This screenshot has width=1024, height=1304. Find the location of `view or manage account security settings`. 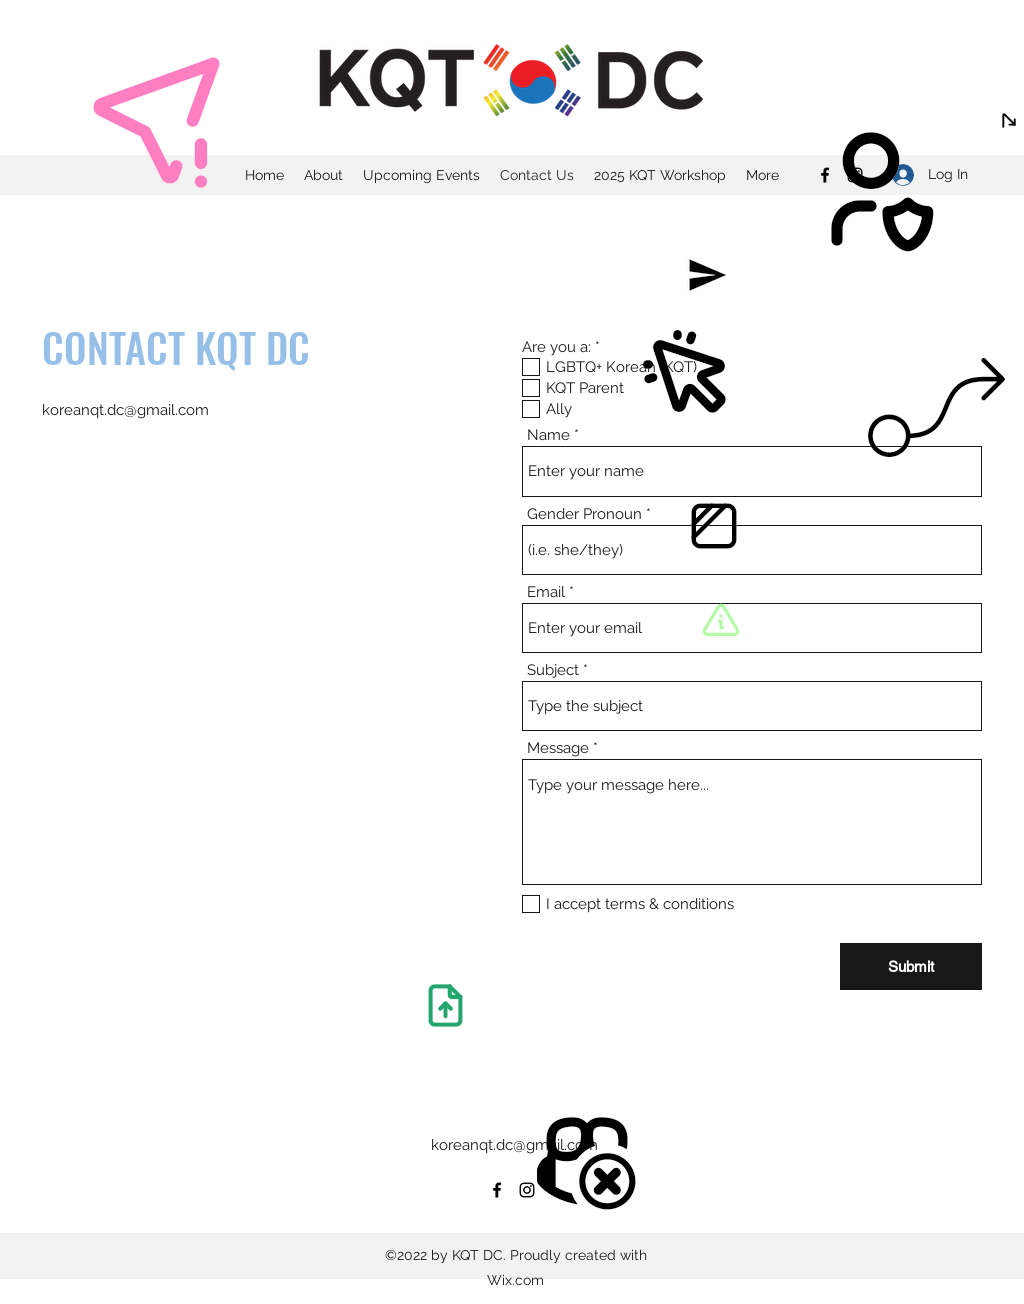

view or manage account security settings is located at coordinates (871, 189).